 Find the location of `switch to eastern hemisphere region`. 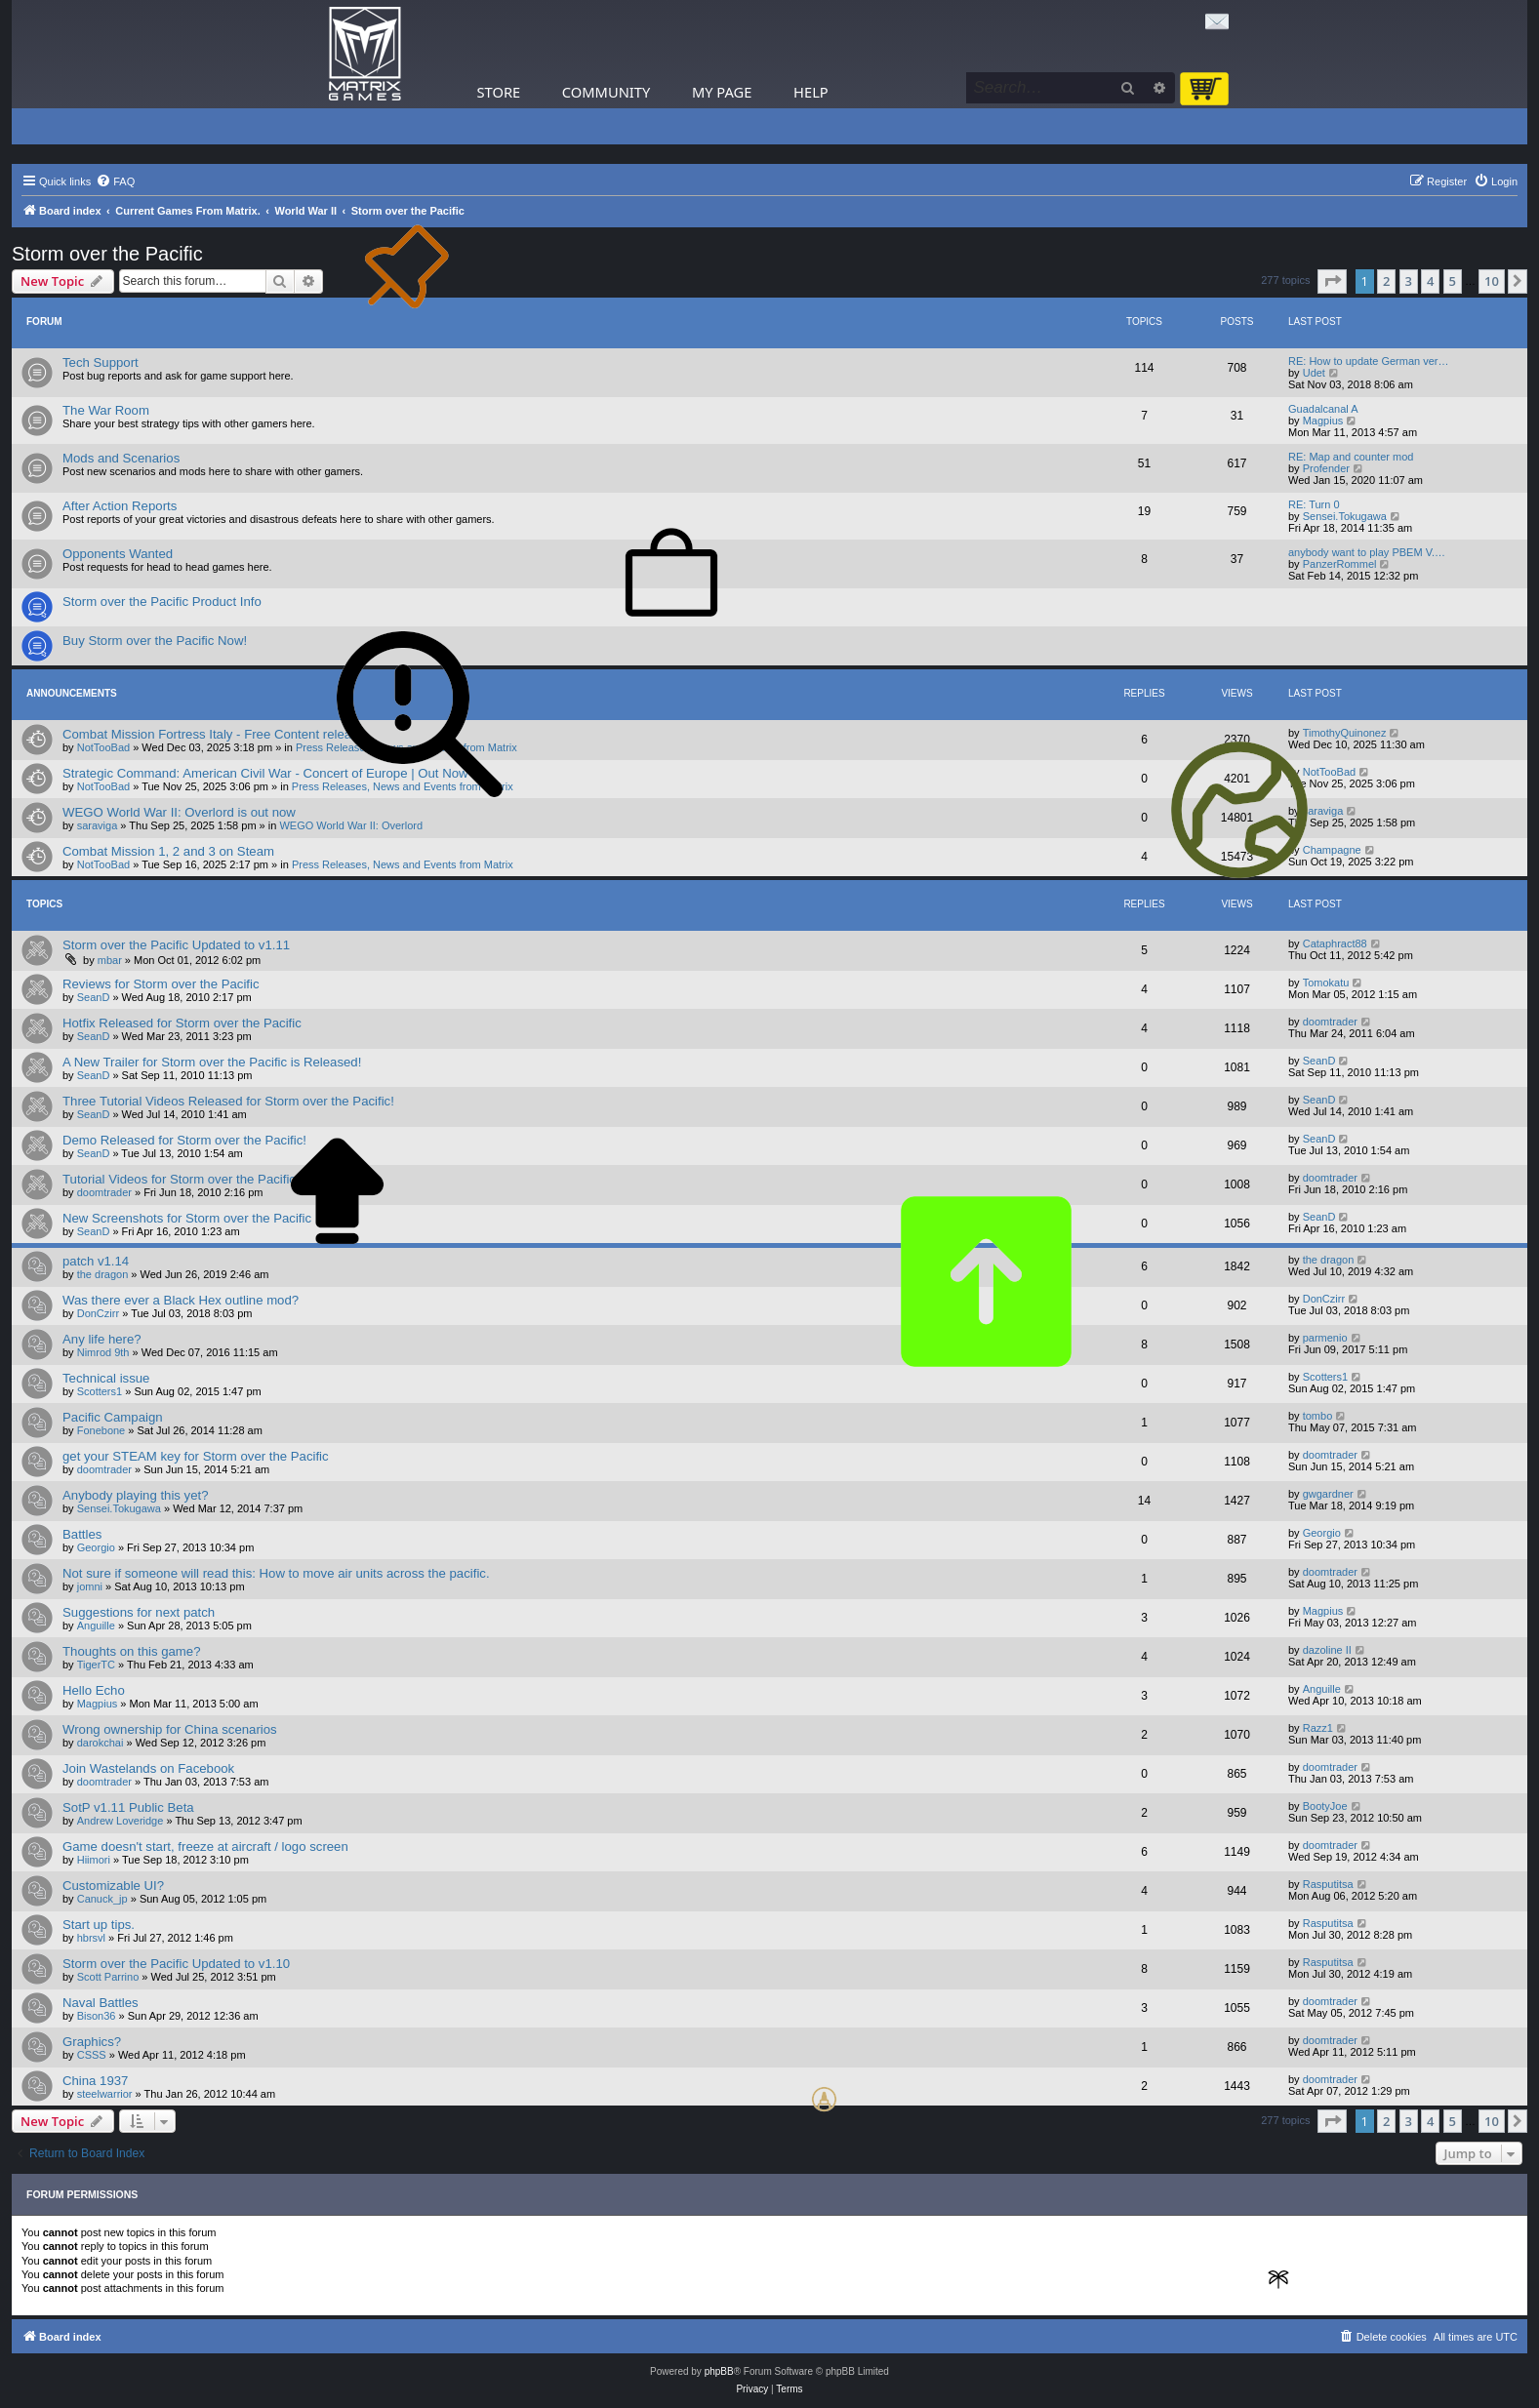

switch to eastern hemisphere region is located at coordinates (1239, 810).